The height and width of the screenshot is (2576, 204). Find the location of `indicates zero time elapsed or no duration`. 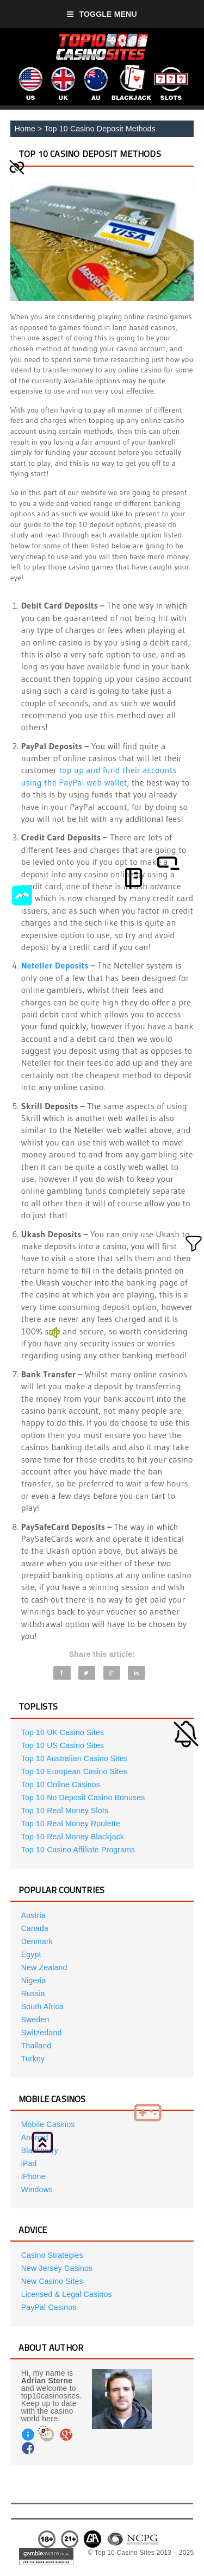

indicates zero time elapsed or no duration is located at coordinates (43, 2431).